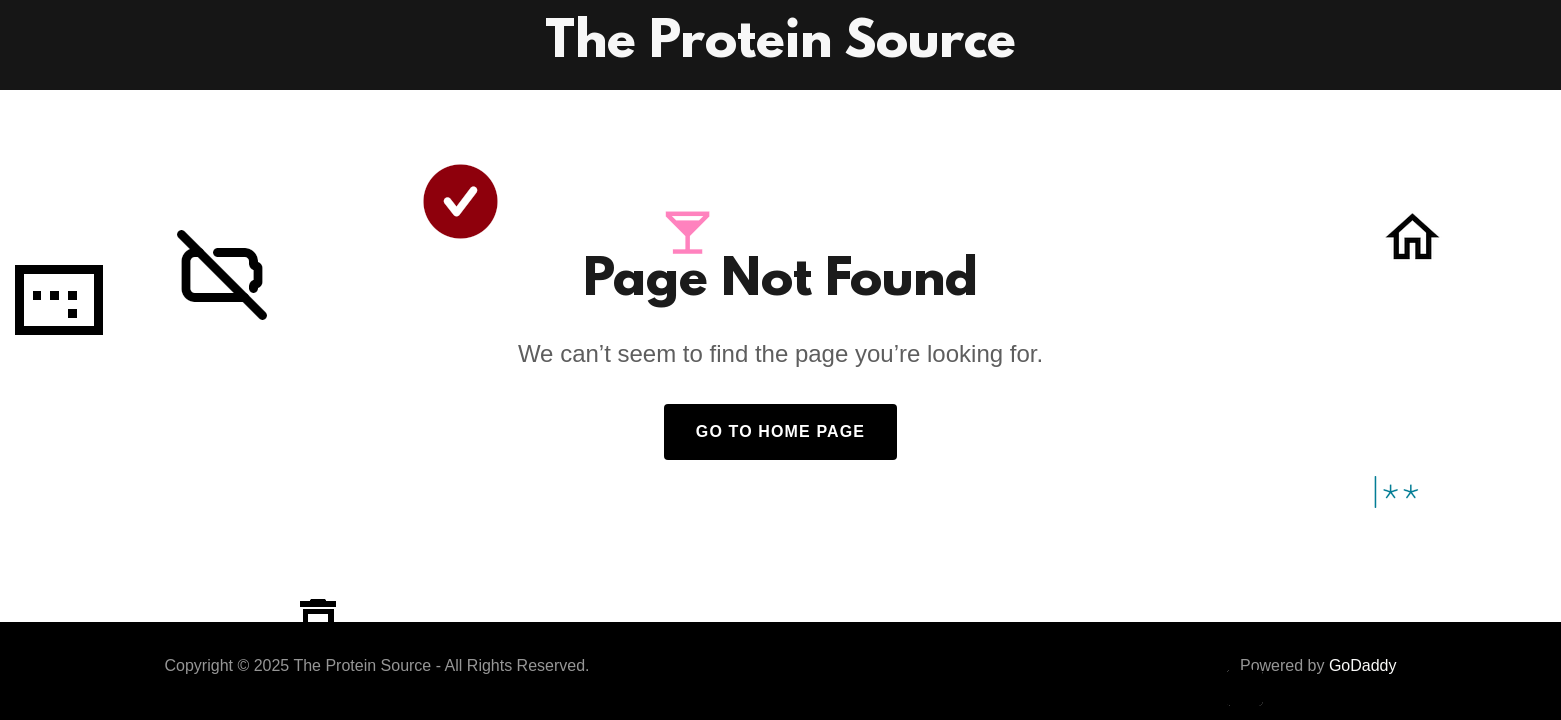 The height and width of the screenshot is (720, 1561). What do you see at coordinates (687, 232) in the screenshot?
I see `browse wine or cocktail menu` at bounding box center [687, 232].